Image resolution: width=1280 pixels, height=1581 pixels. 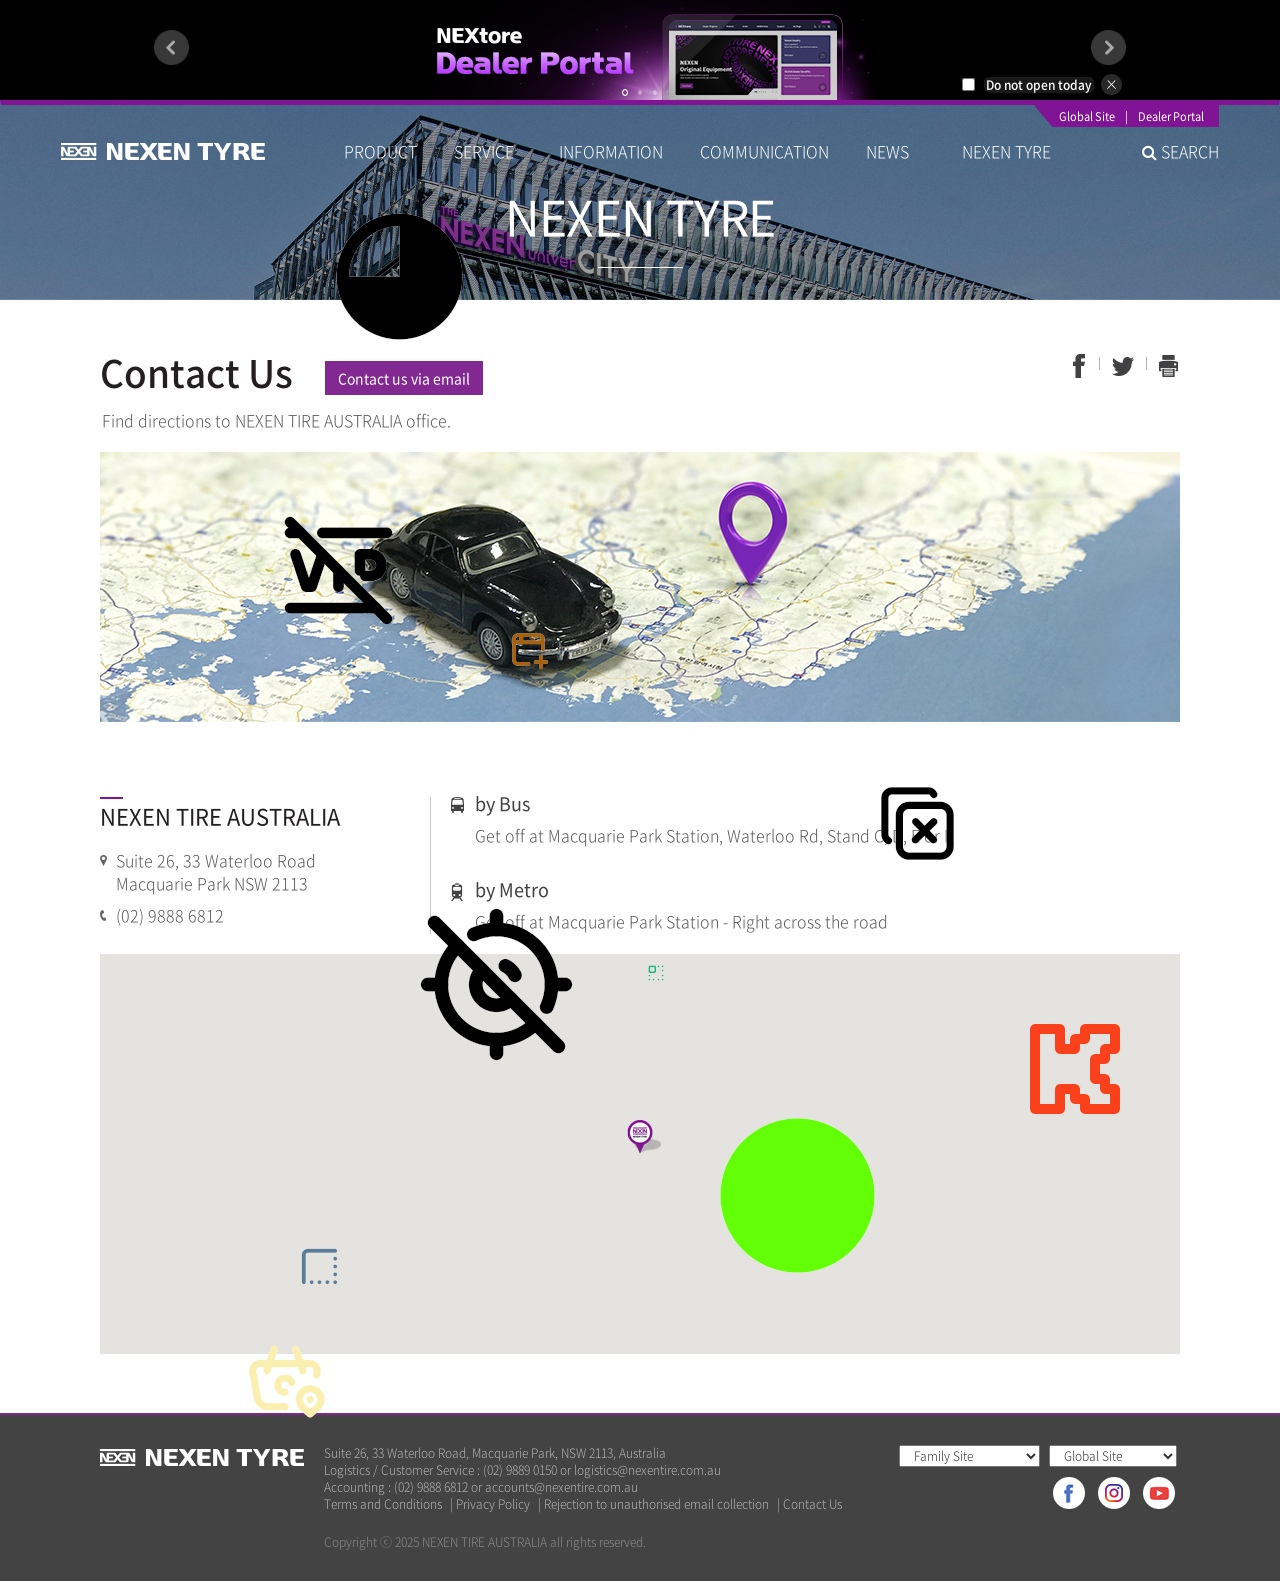 What do you see at coordinates (917, 823) in the screenshot?
I see `cancel or remove a copied item` at bounding box center [917, 823].